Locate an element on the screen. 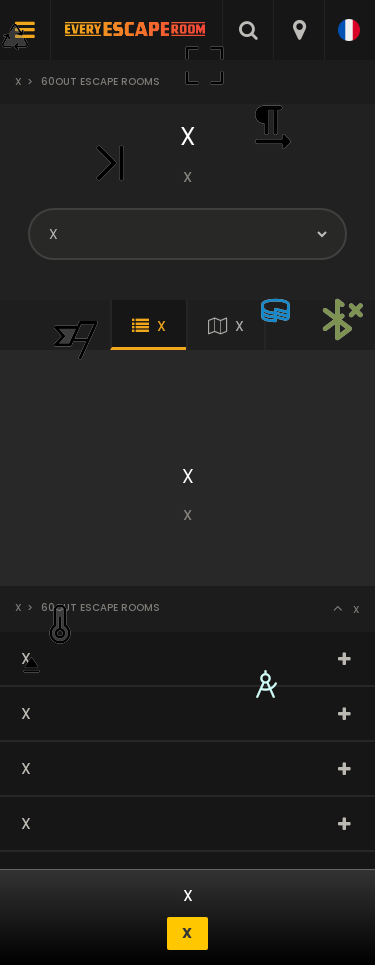  bluetooth connection disabled or unavailable is located at coordinates (340, 319).